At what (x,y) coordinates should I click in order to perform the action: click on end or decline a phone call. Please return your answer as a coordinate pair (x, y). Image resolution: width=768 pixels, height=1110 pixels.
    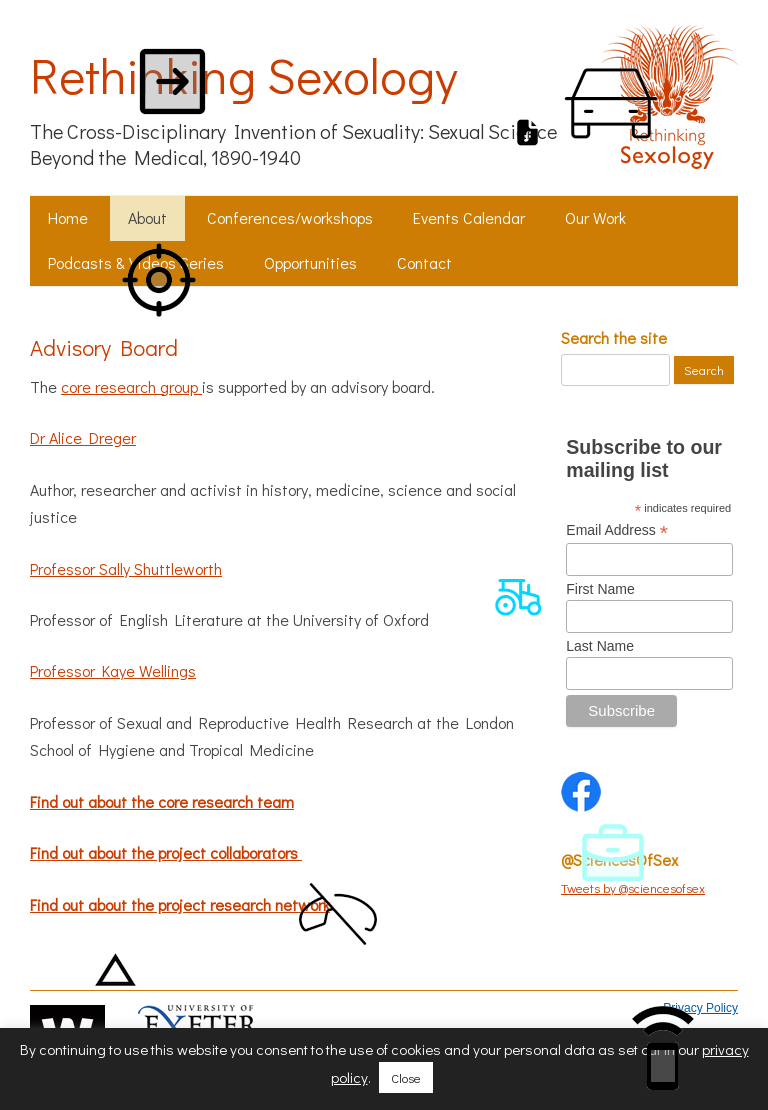
    Looking at the image, I should click on (338, 914).